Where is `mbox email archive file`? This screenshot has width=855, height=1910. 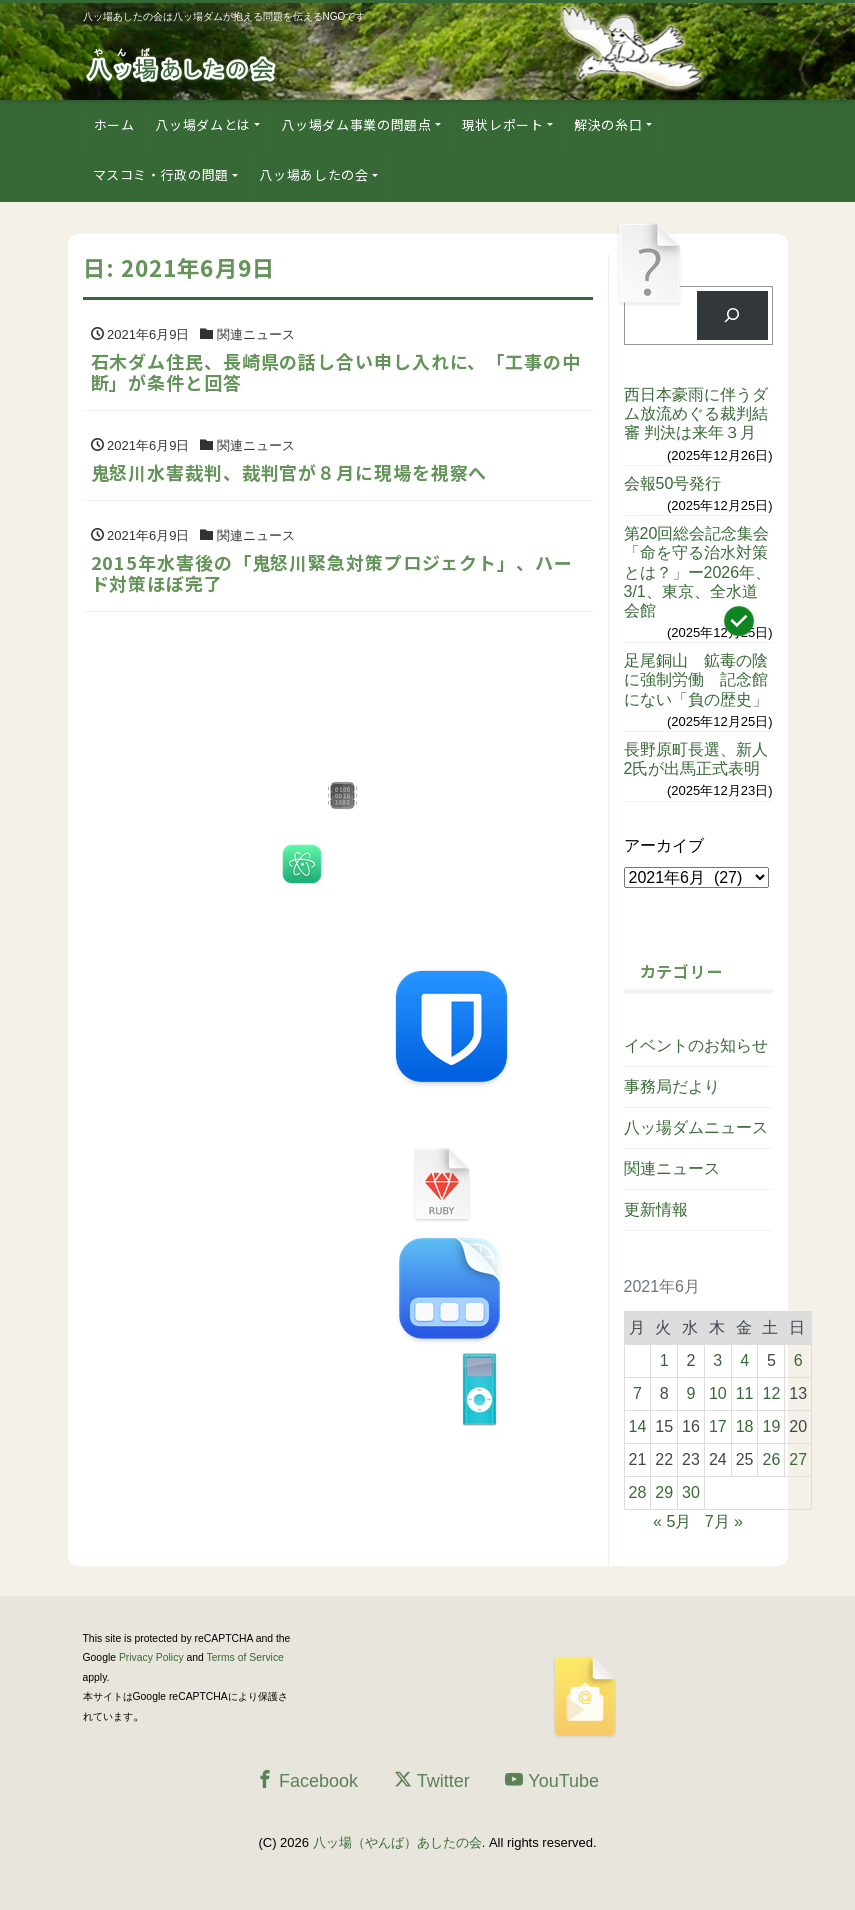 mbox email archive file is located at coordinates (585, 1696).